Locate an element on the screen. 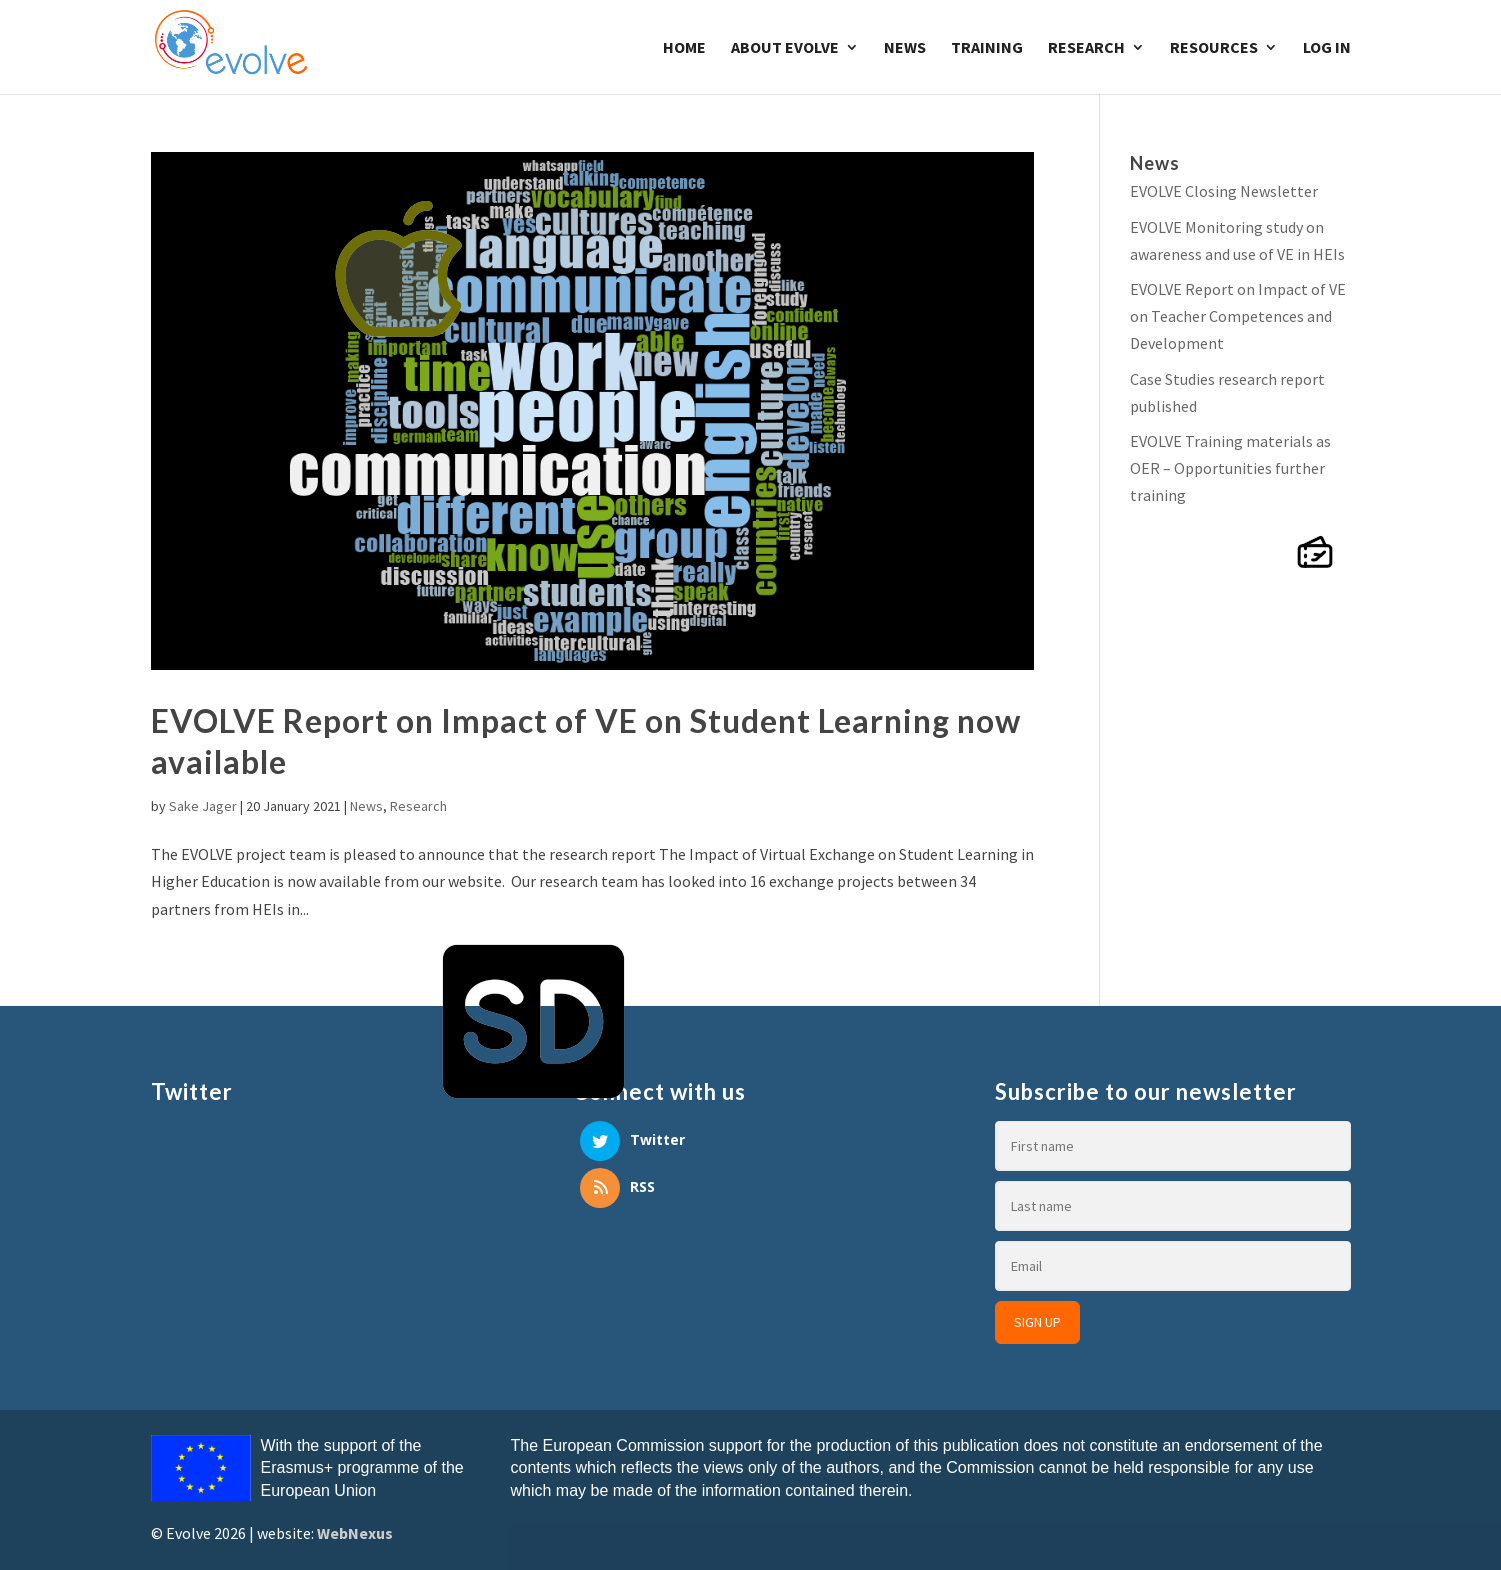  indicates standard definition video quality is located at coordinates (533, 1021).